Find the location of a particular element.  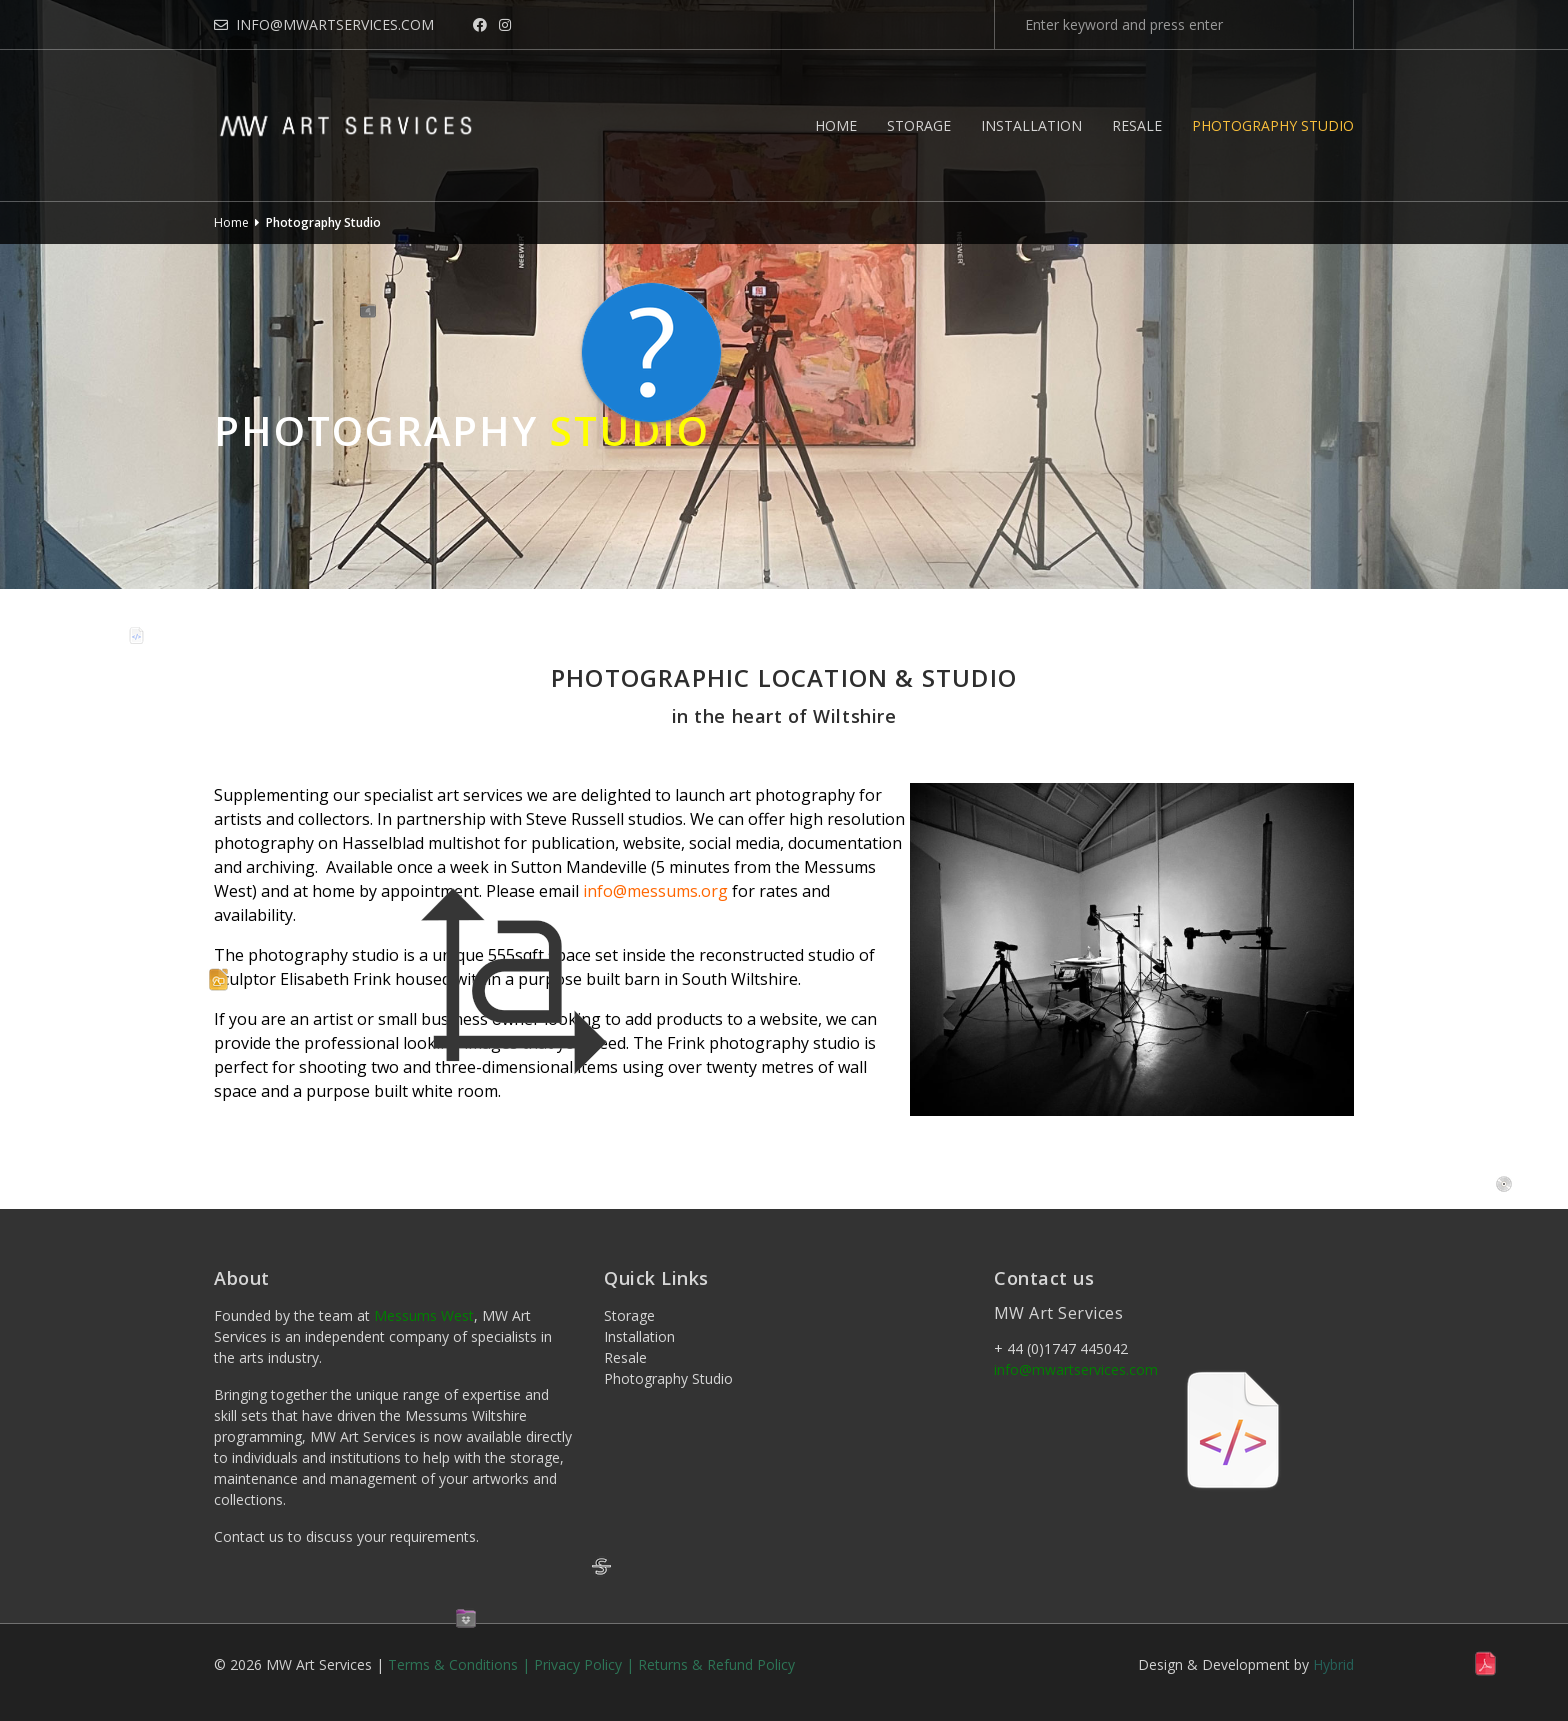

access DVD or optical disc drive is located at coordinates (1504, 1184).